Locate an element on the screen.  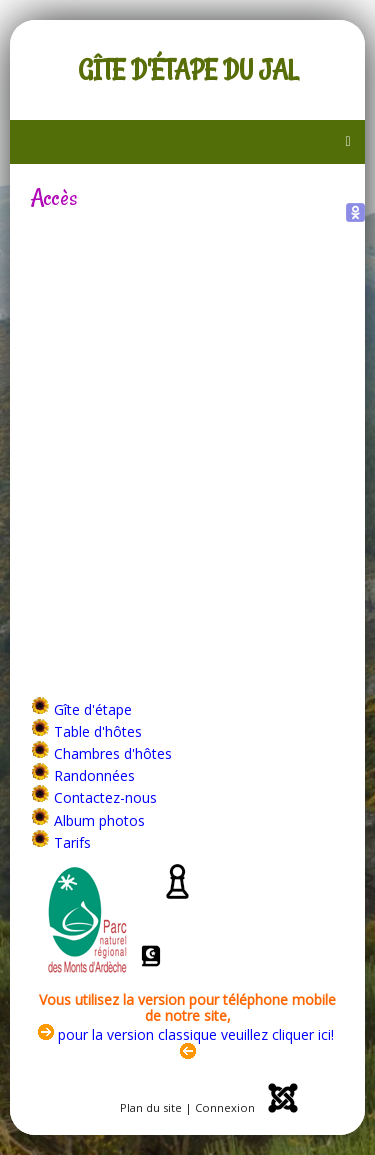
play chess or access chess game is located at coordinates (177, 882).